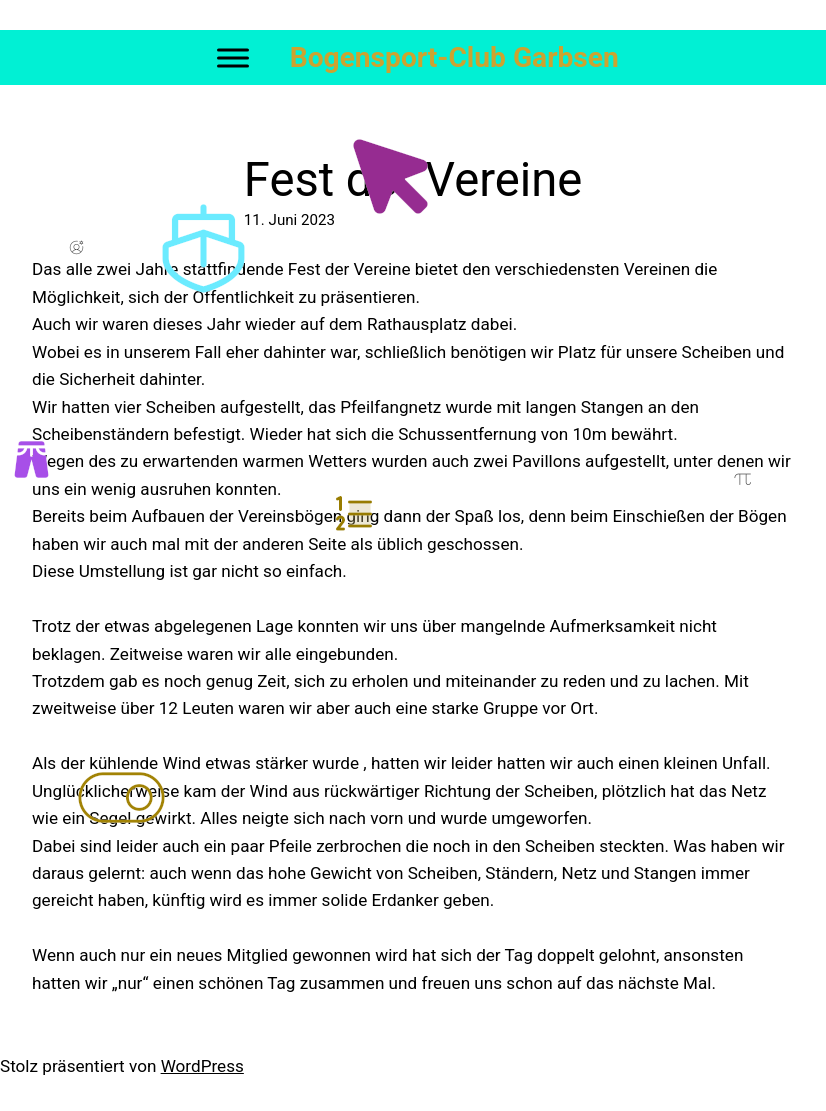  I want to click on mouse cursor or pointer indicator, so click(390, 176).